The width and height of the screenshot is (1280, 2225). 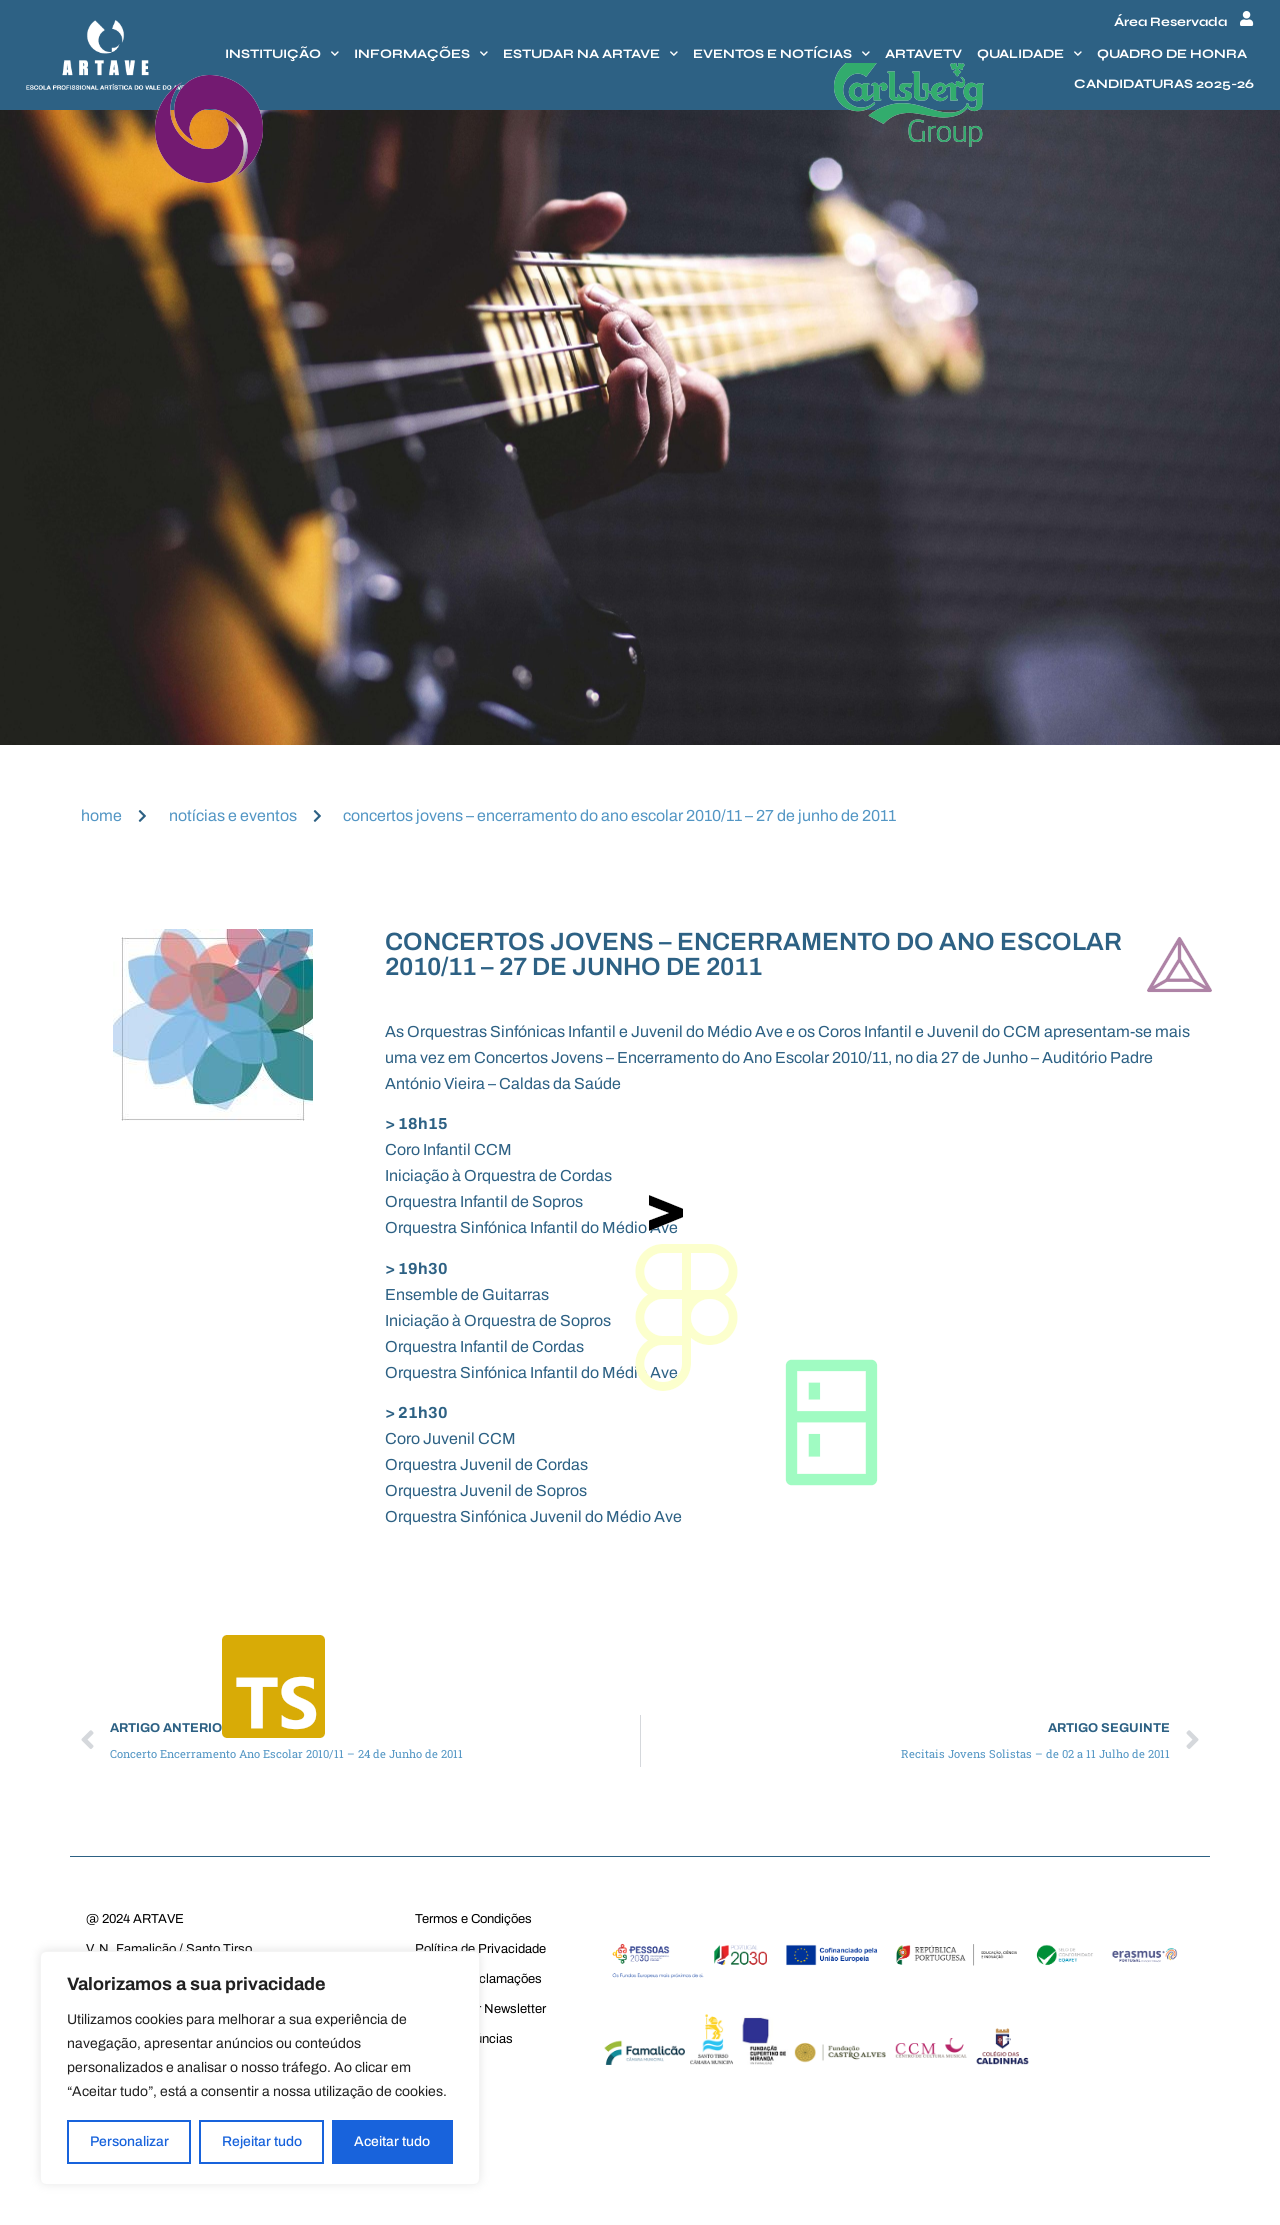 I want to click on basic attention token (BAT) cryptocurrency logo, so click(x=1179, y=964).